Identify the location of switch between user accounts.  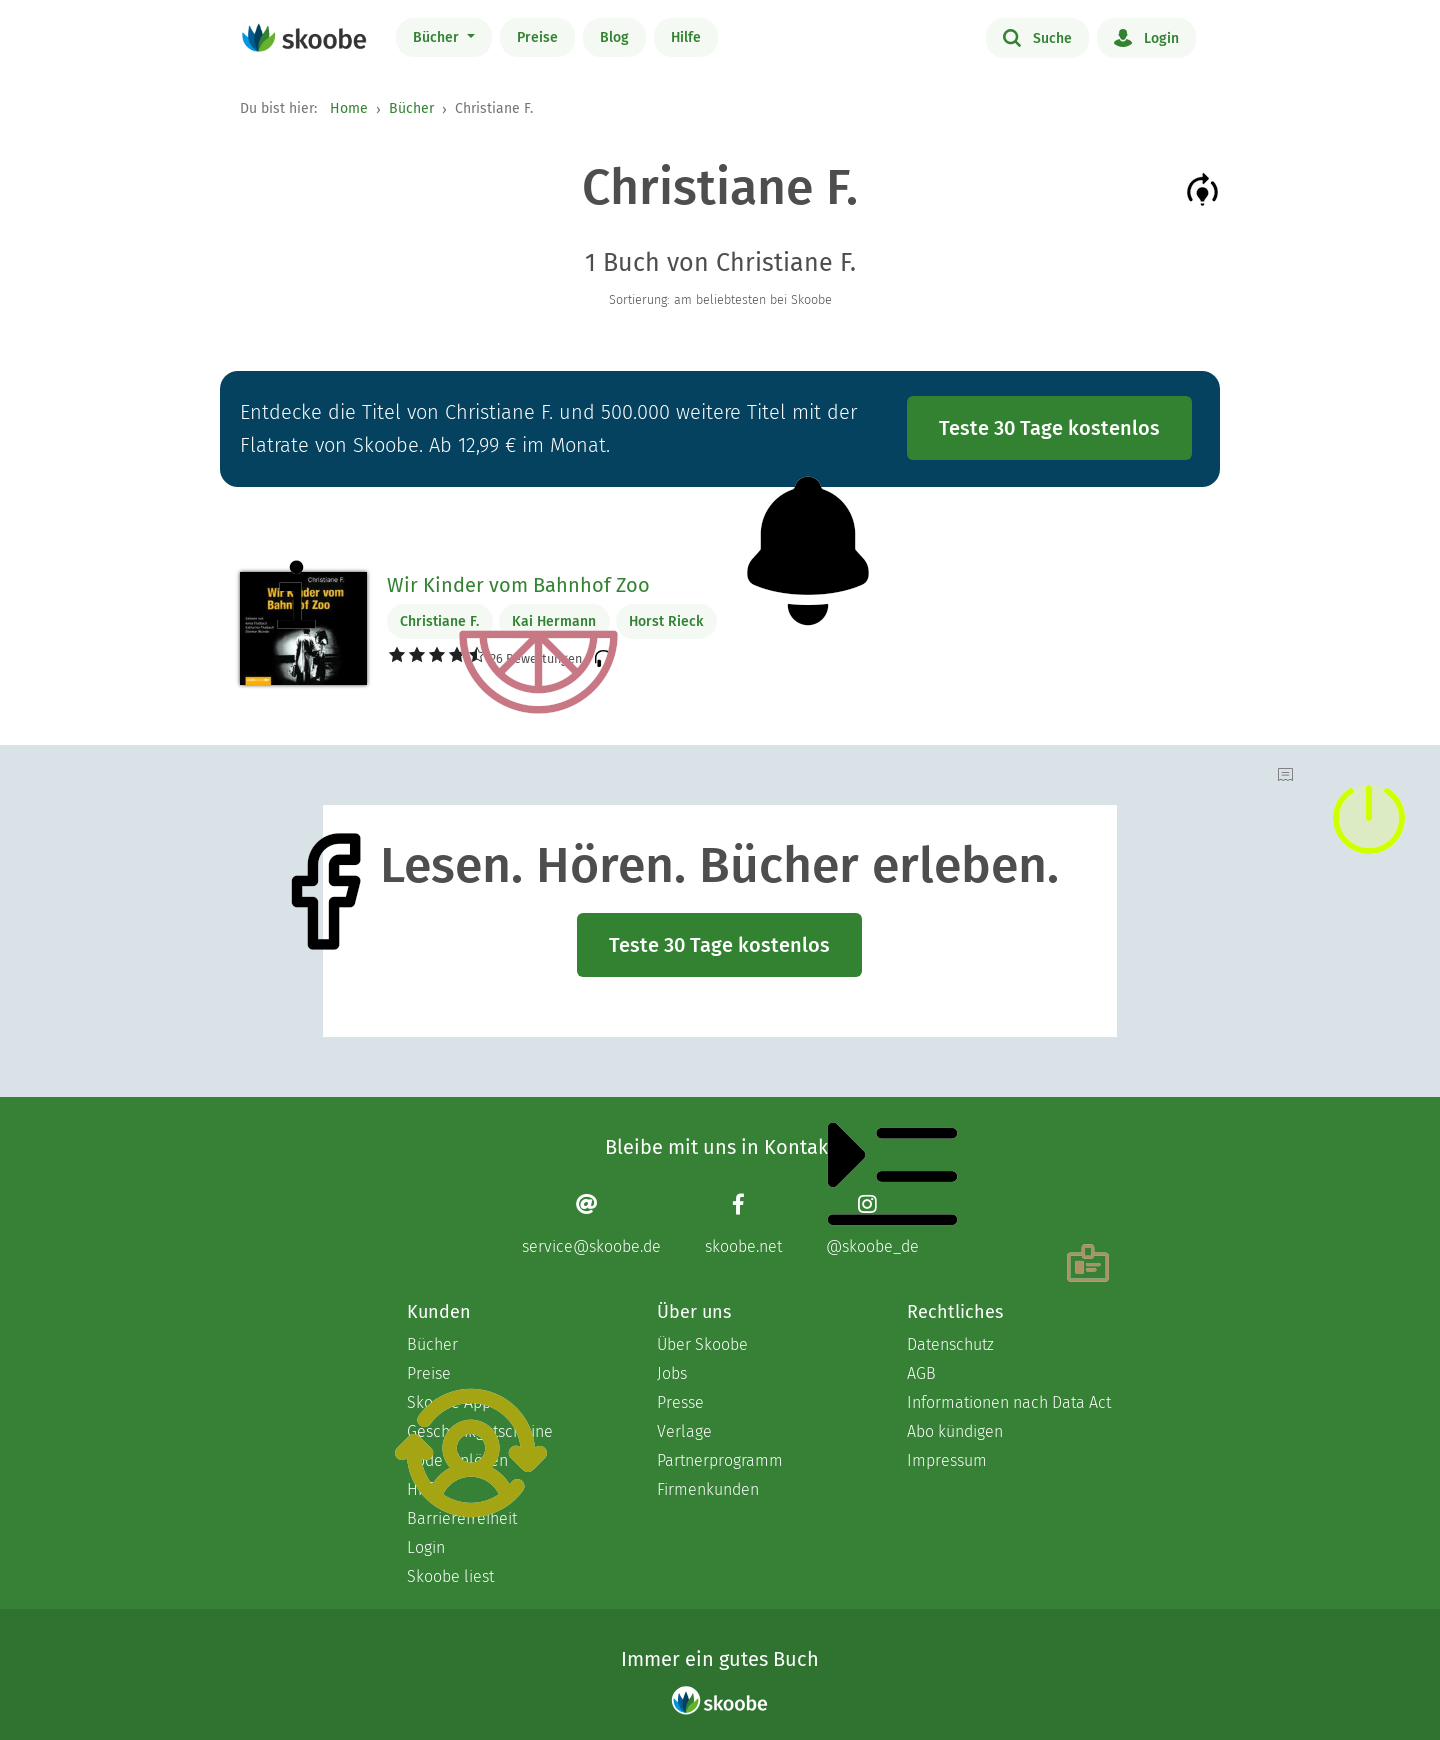
(471, 1453).